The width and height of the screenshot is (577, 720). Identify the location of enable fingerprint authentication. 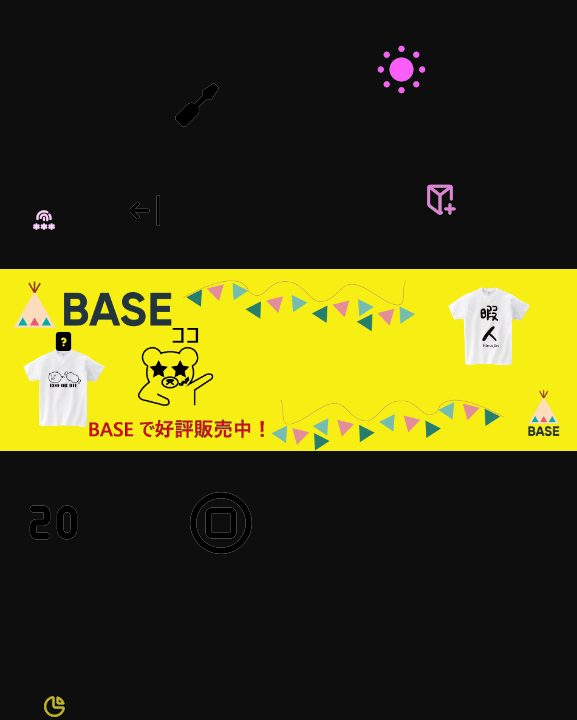
(44, 219).